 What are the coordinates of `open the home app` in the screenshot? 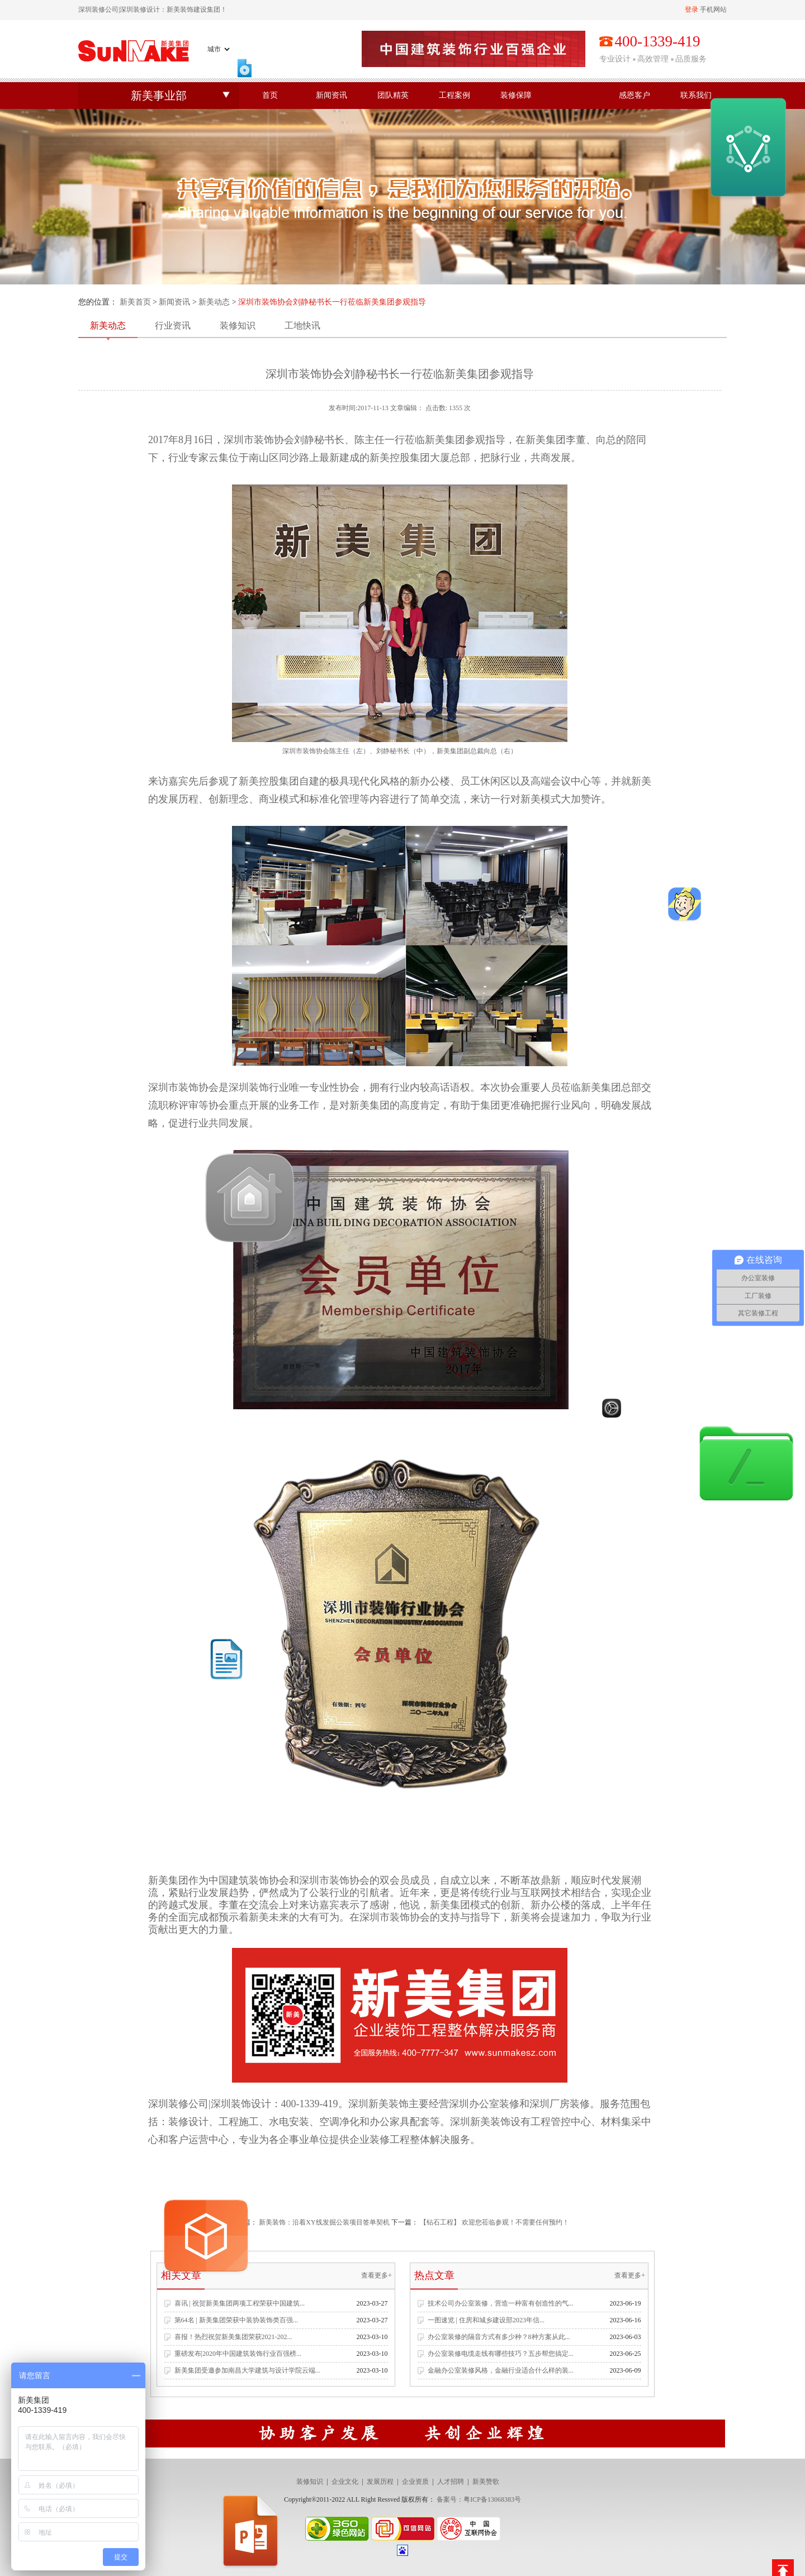 It's located at (249, 1197).